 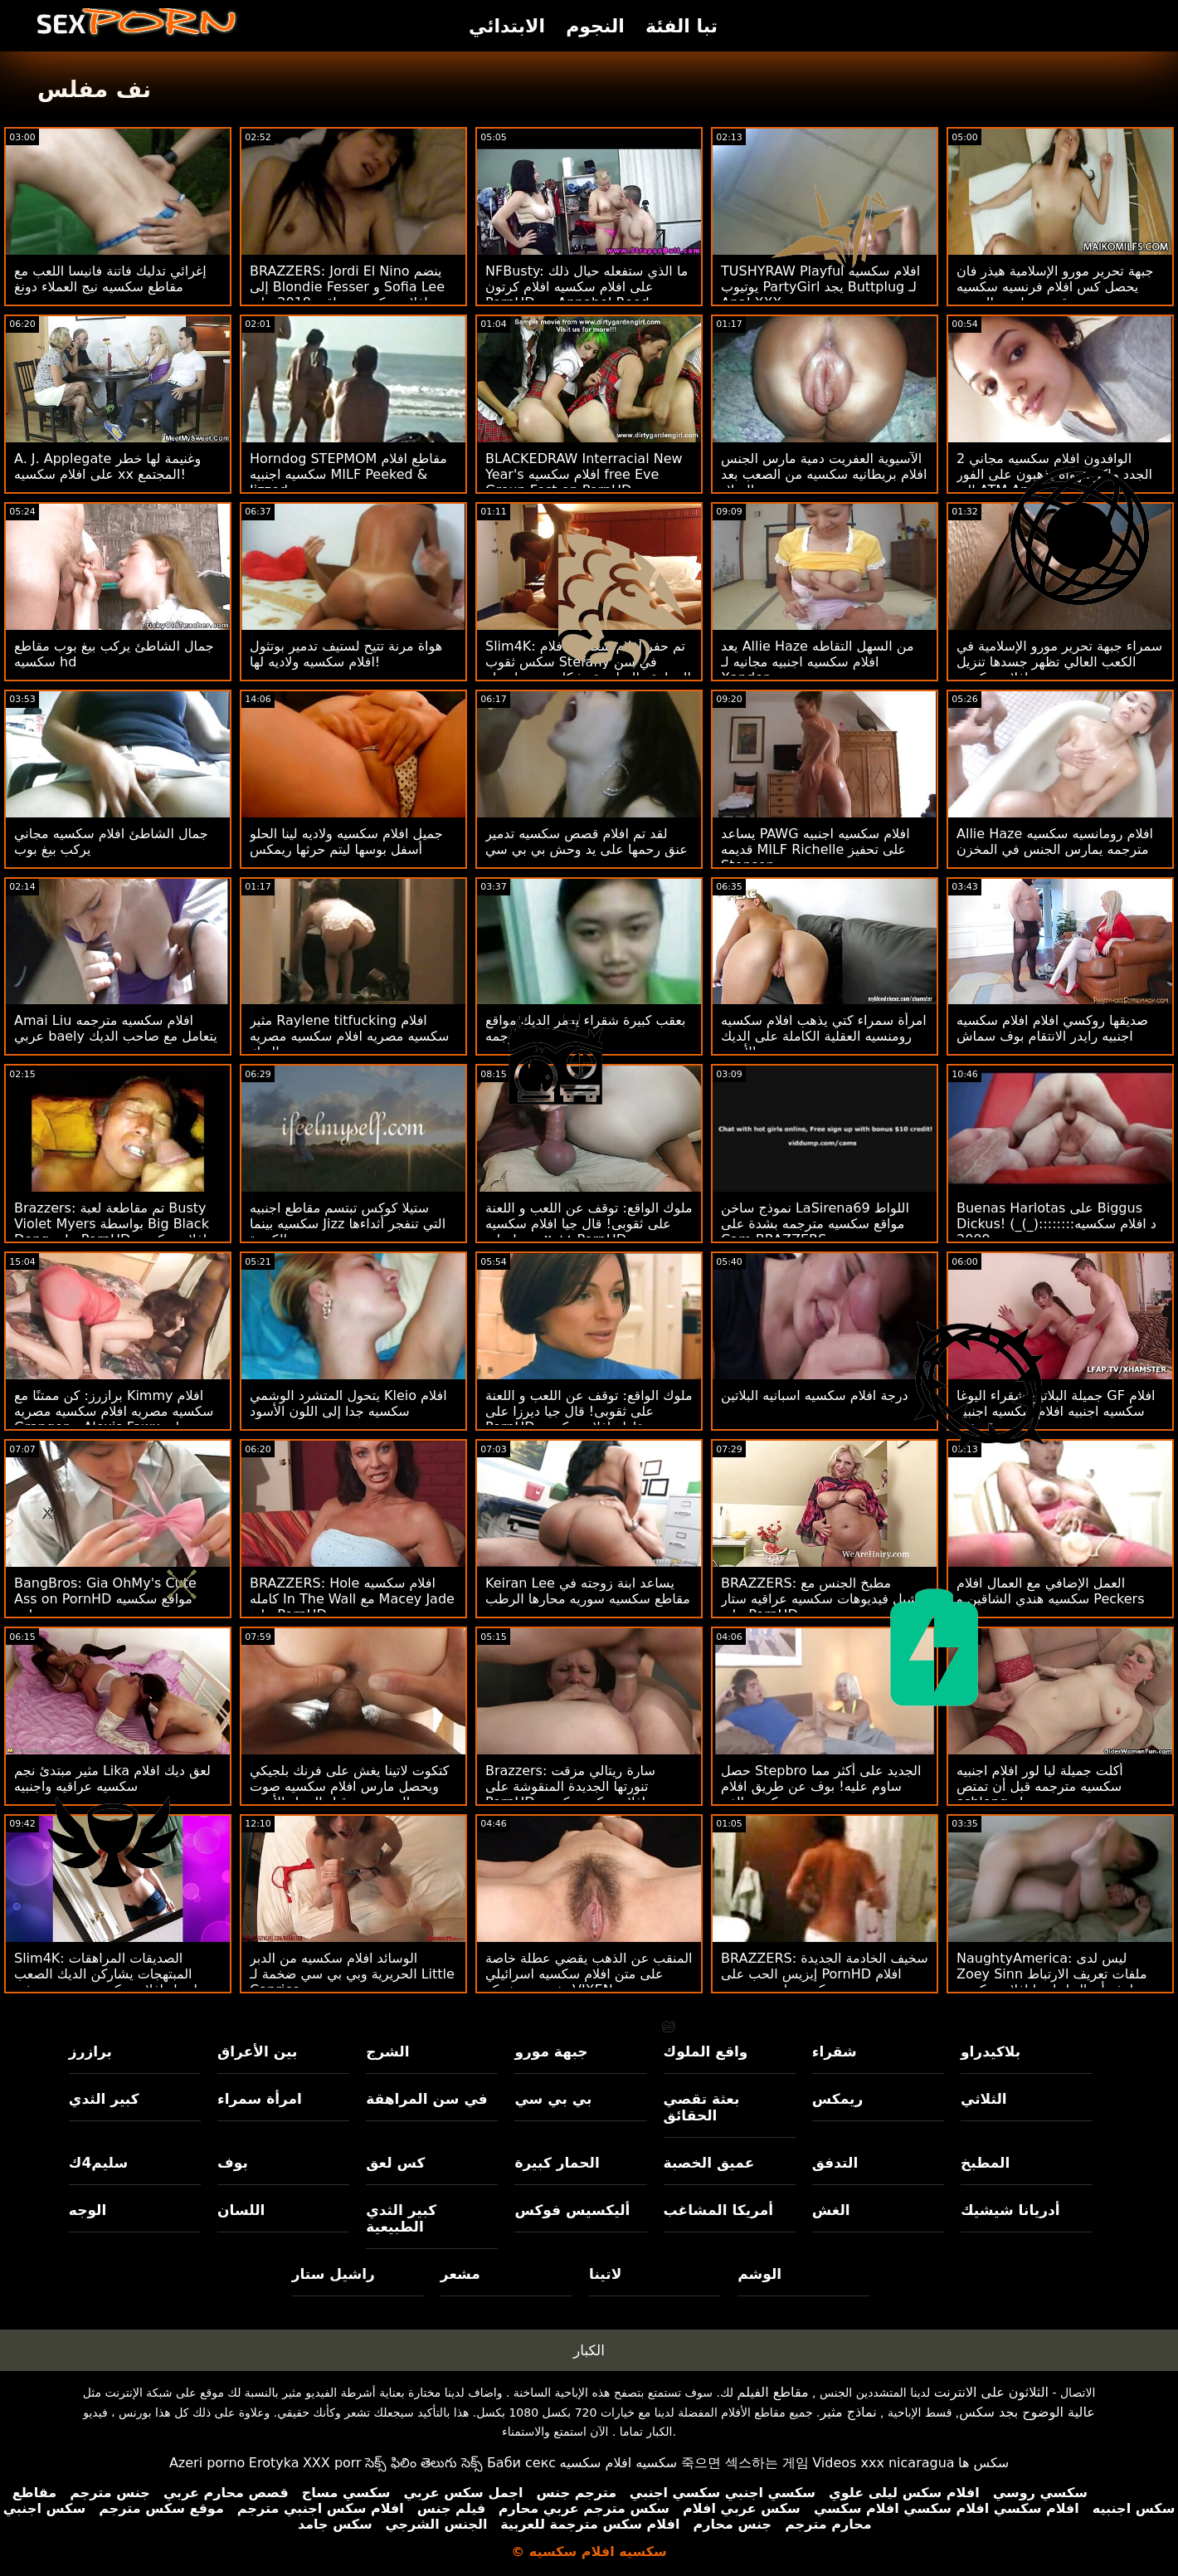 What do you see at coordinates (934, 1647) in the screenshot?
I see `view device battery status` at bounding box center [934, 1647].